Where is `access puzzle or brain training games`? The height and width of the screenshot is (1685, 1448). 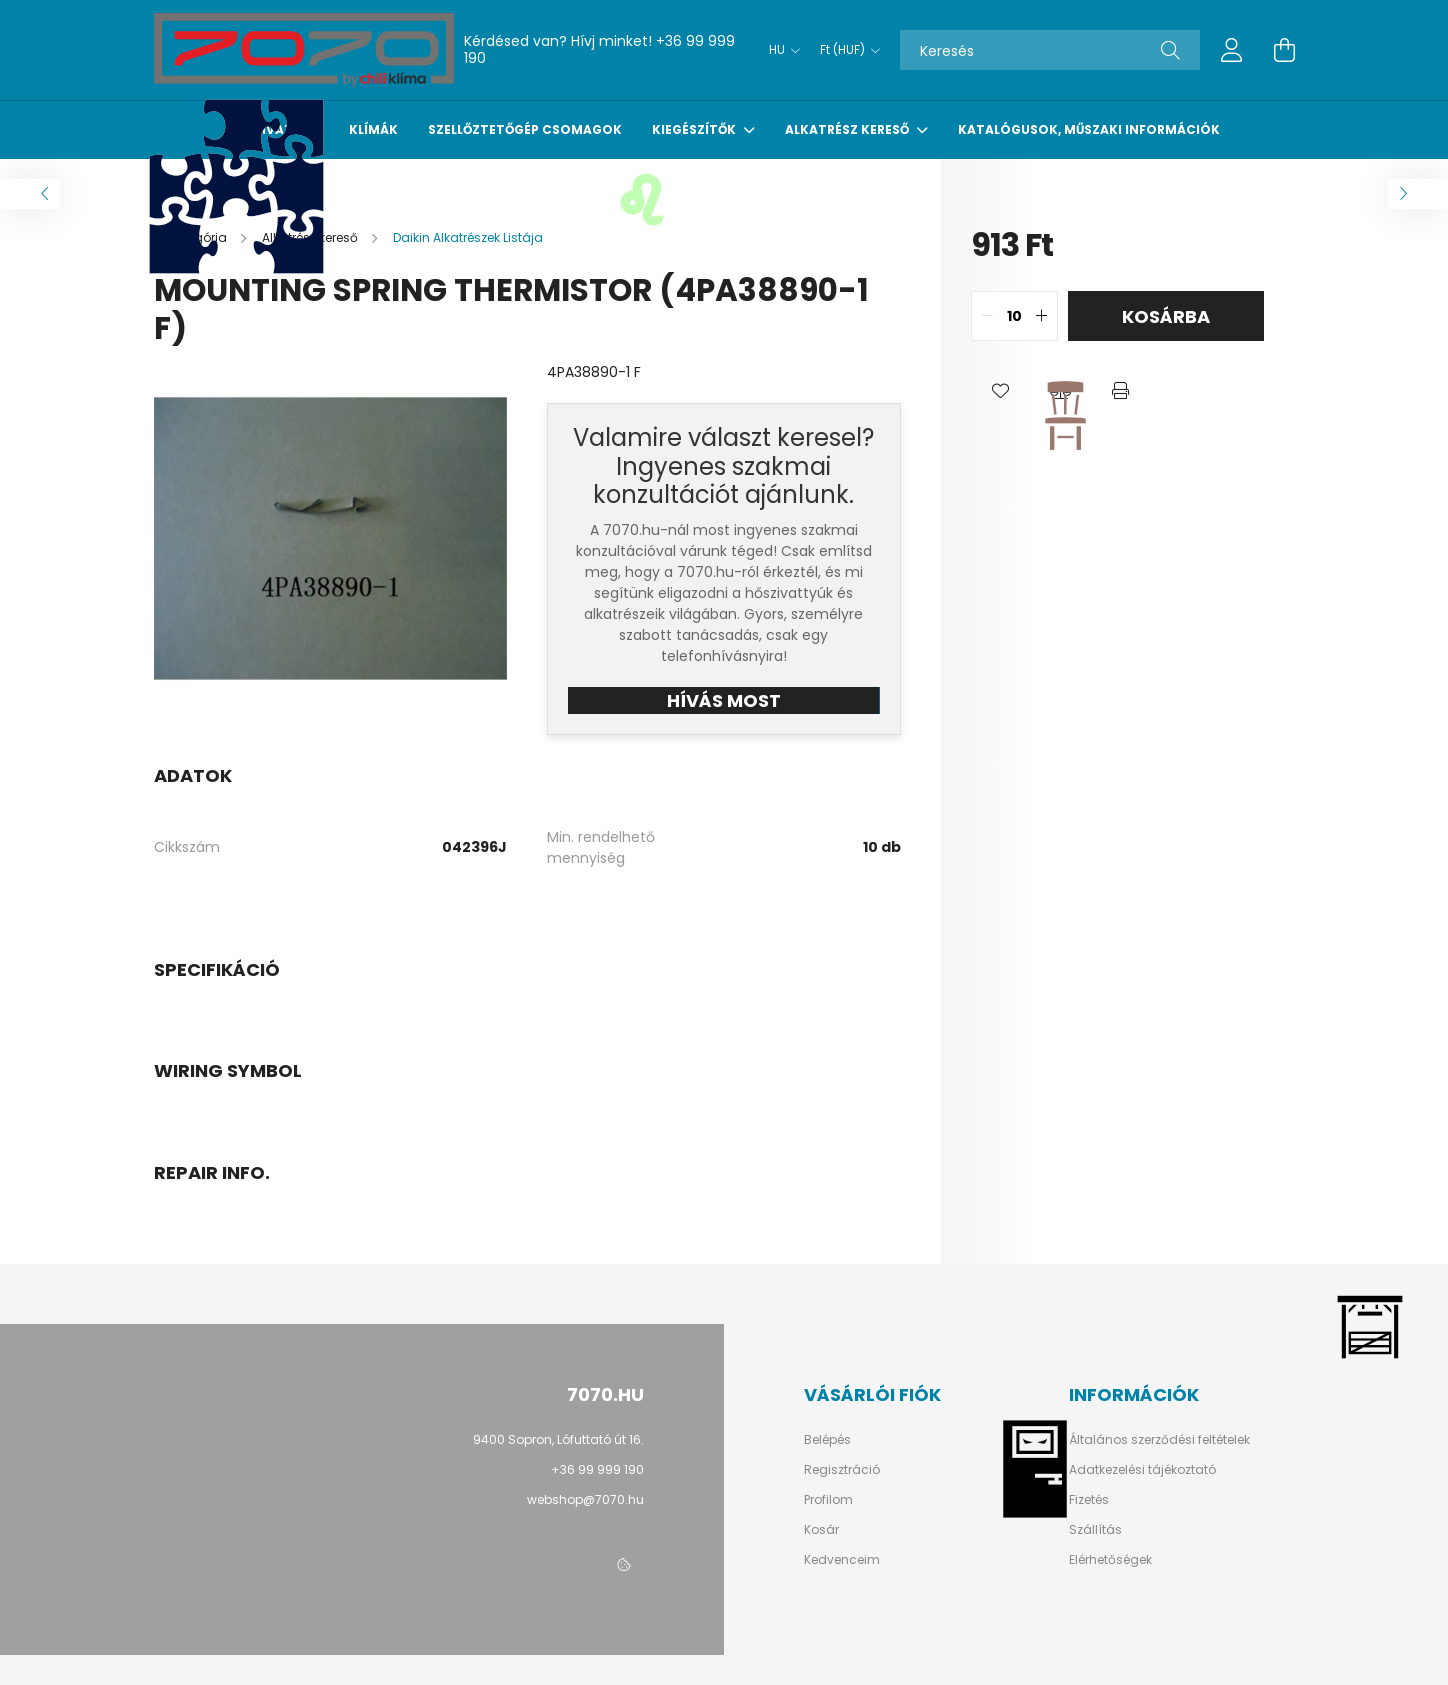
access puzzle or brain training games is located at coordinates (236, 186).